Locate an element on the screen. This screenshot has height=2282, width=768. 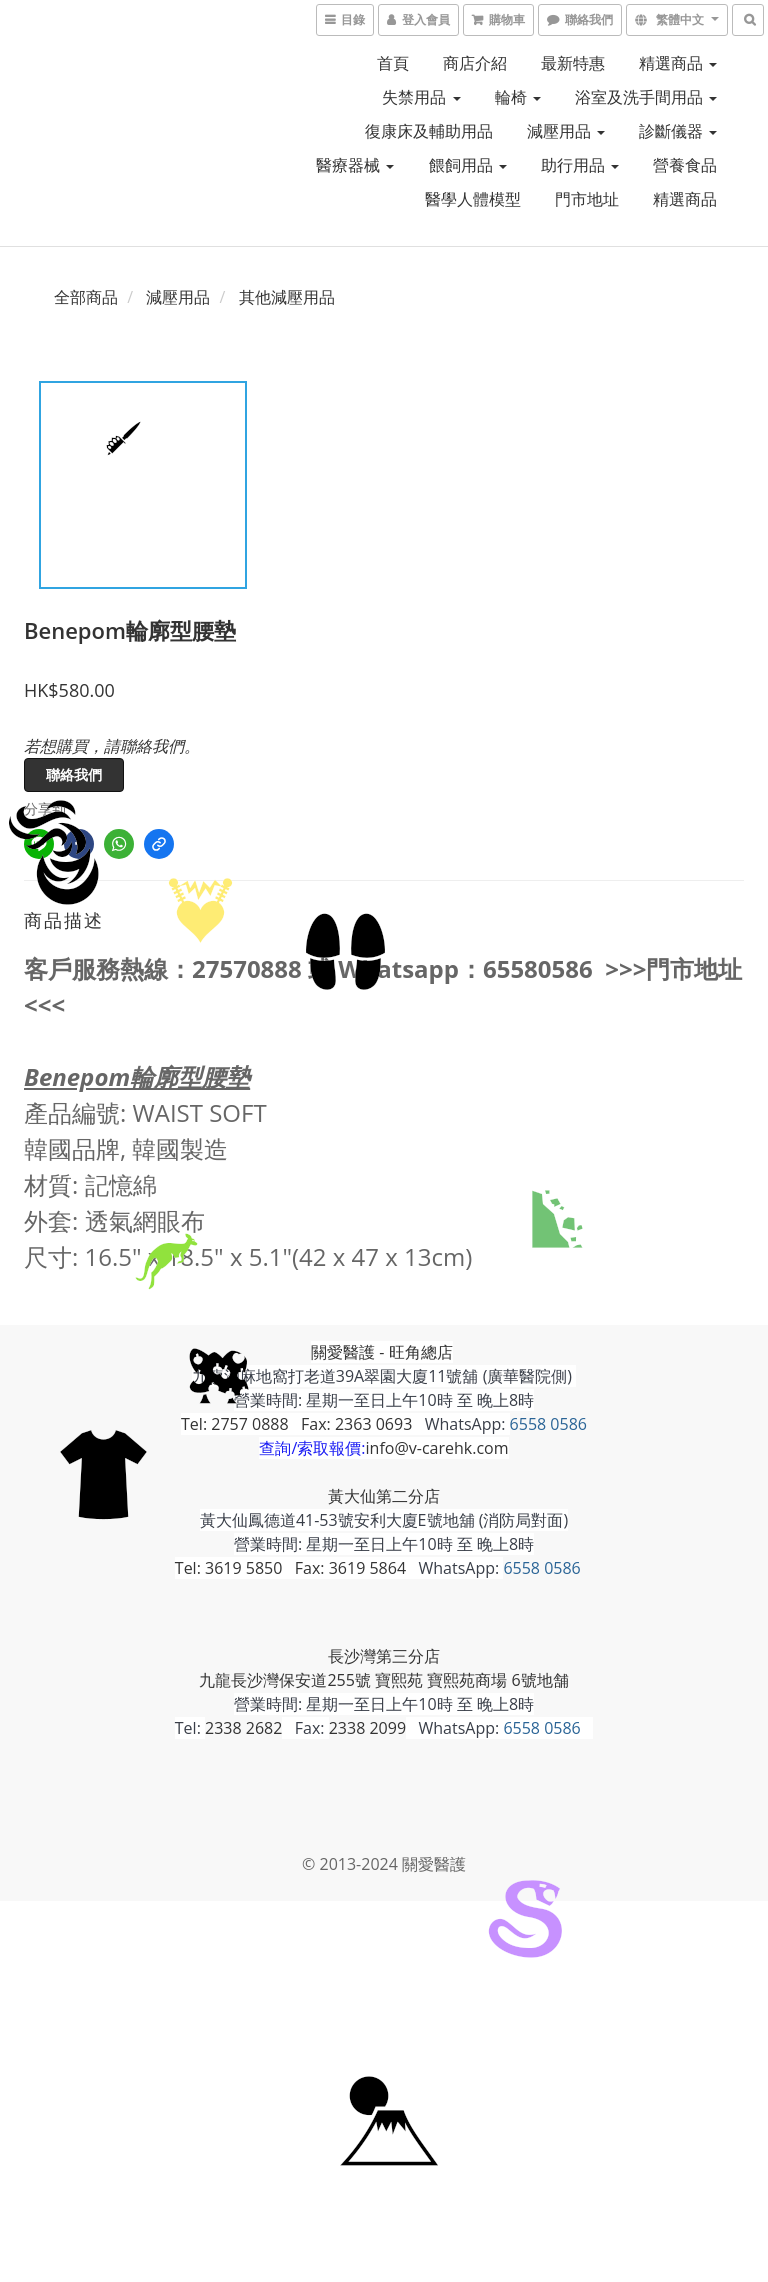
play snake game is located at coordinates (525, 1918).